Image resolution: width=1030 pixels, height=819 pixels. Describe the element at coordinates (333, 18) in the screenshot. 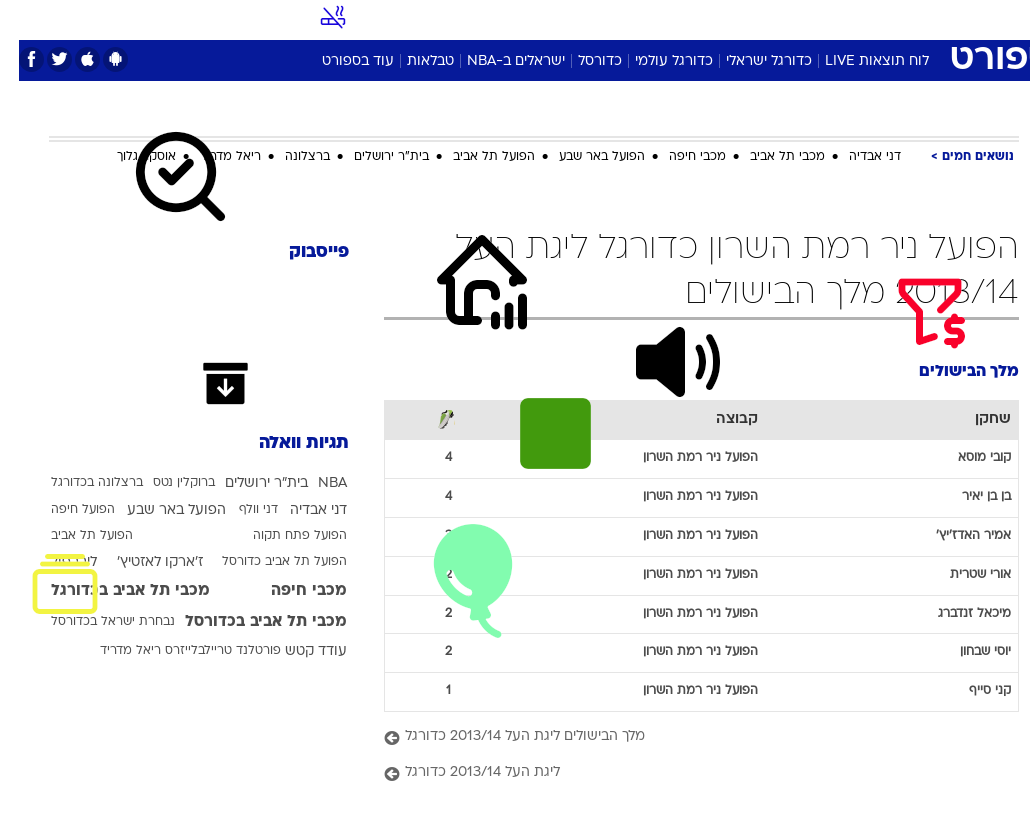

I see `no smoking zone indicator` at that location.